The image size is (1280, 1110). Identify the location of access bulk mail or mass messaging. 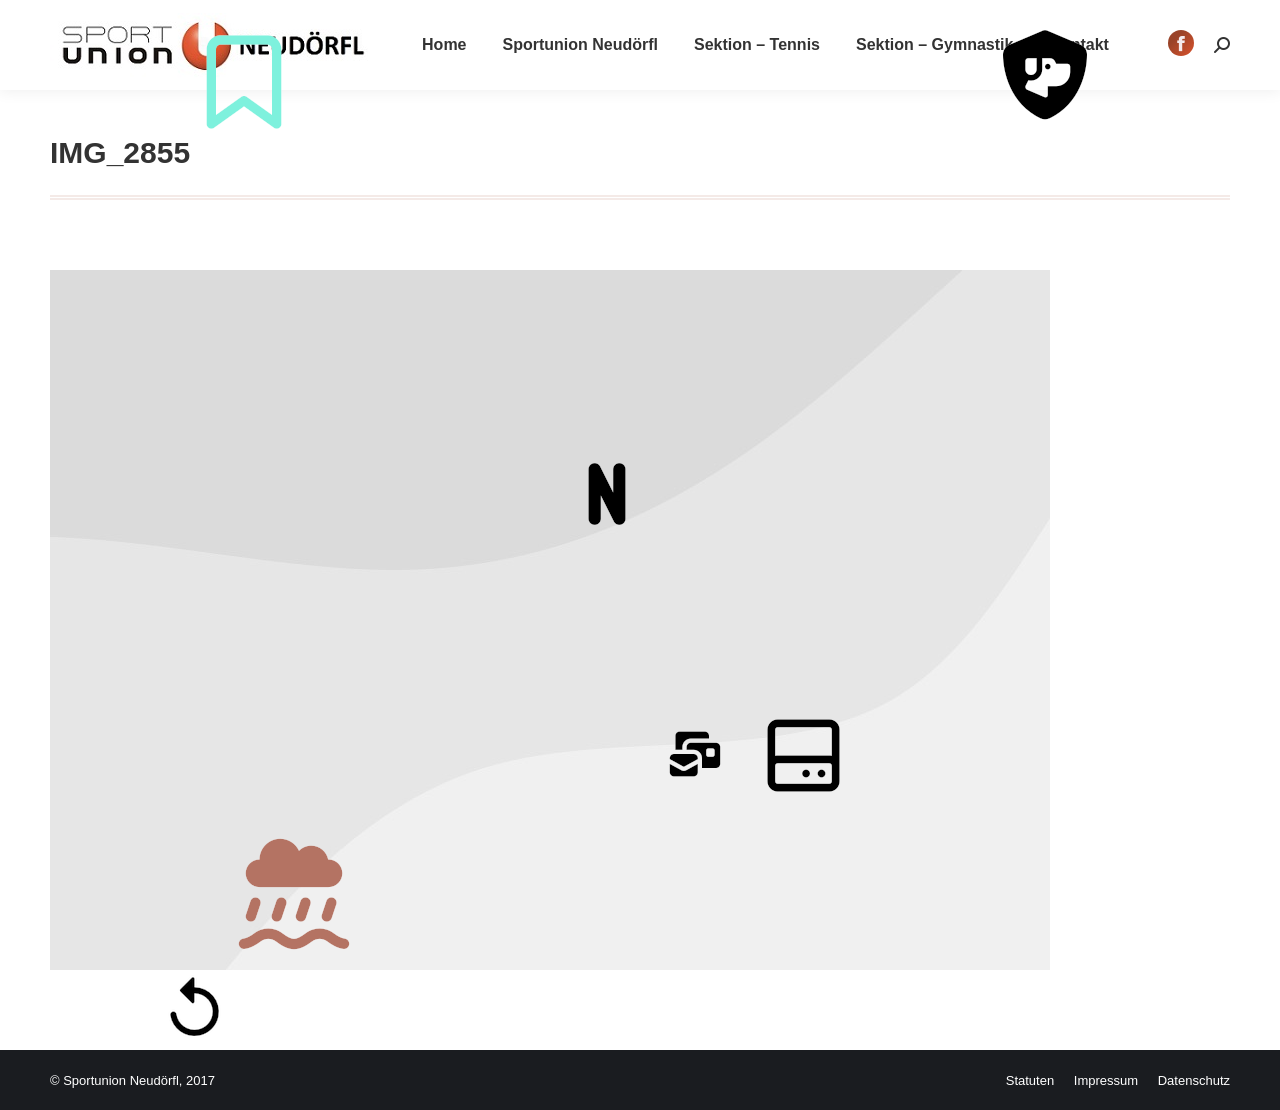
(695, 754).